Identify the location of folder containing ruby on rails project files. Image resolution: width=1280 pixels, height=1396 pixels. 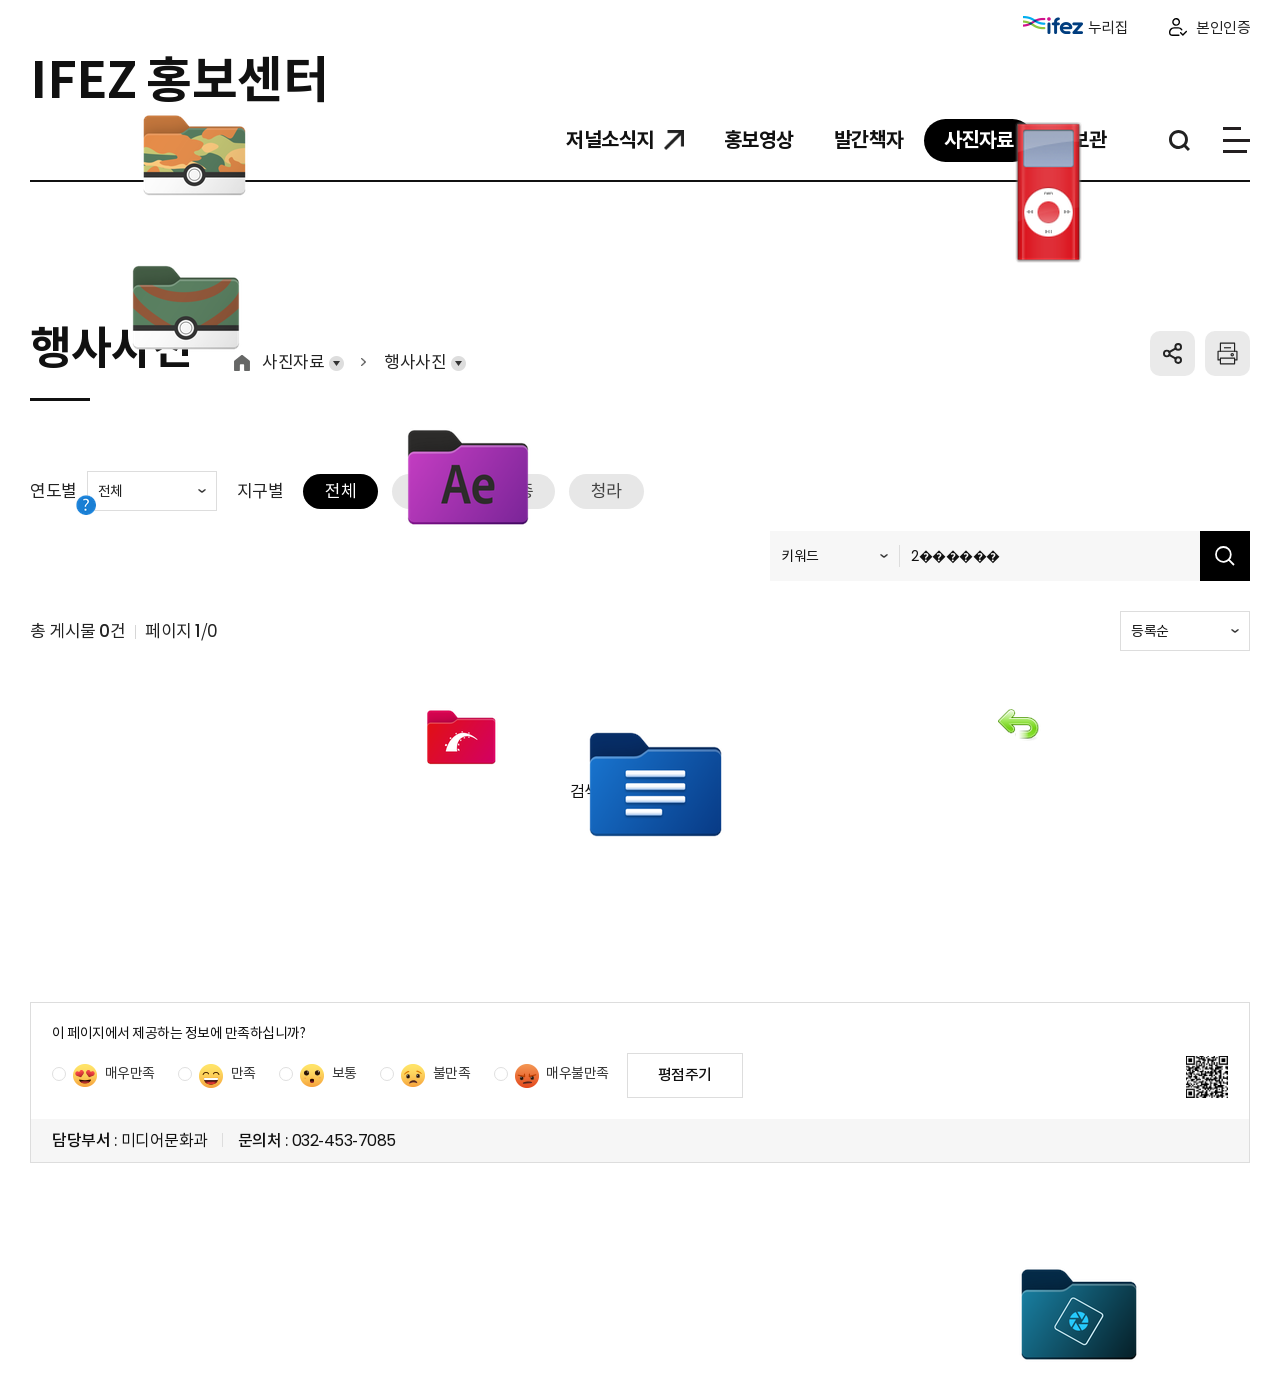
(461, 739).